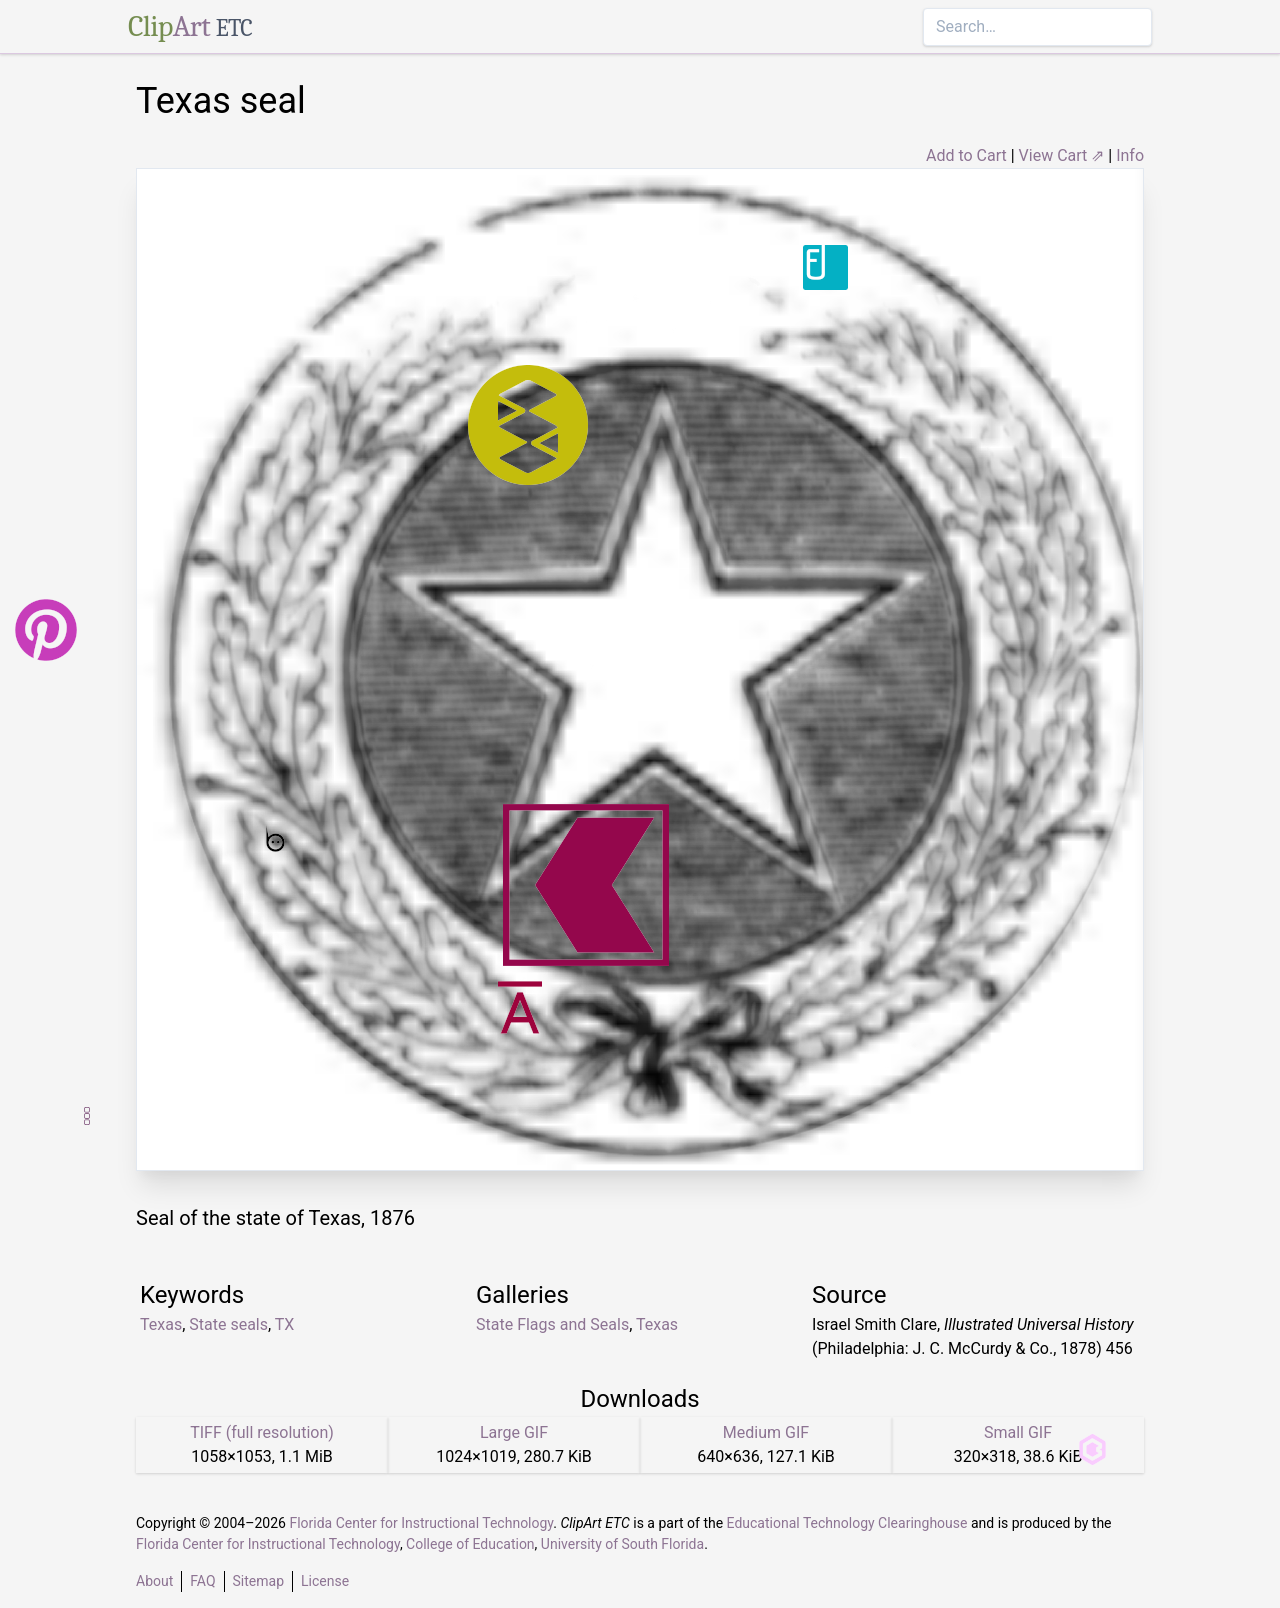  I want to click on nimblr brand logo, so click(275, 838).